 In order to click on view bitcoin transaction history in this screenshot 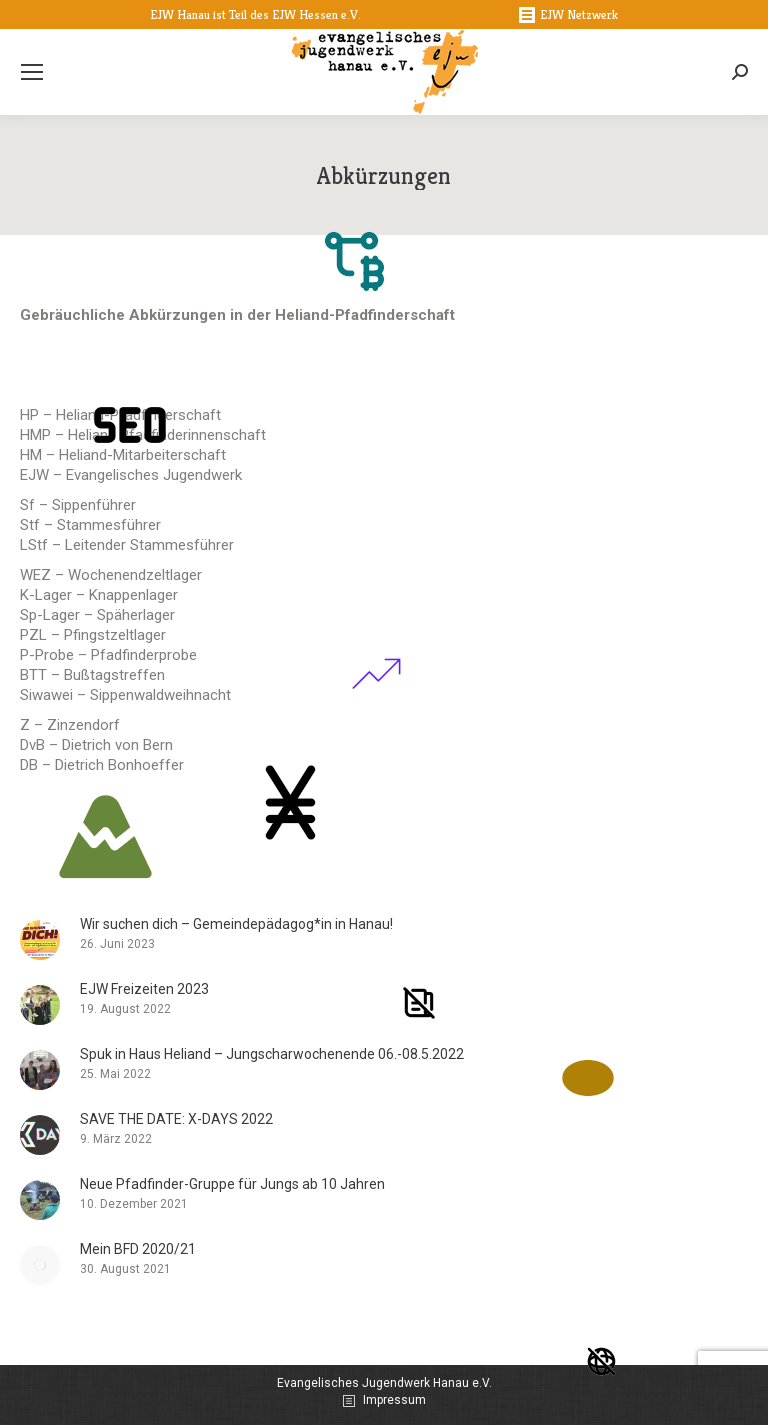, I will do `click(354, 261)`.